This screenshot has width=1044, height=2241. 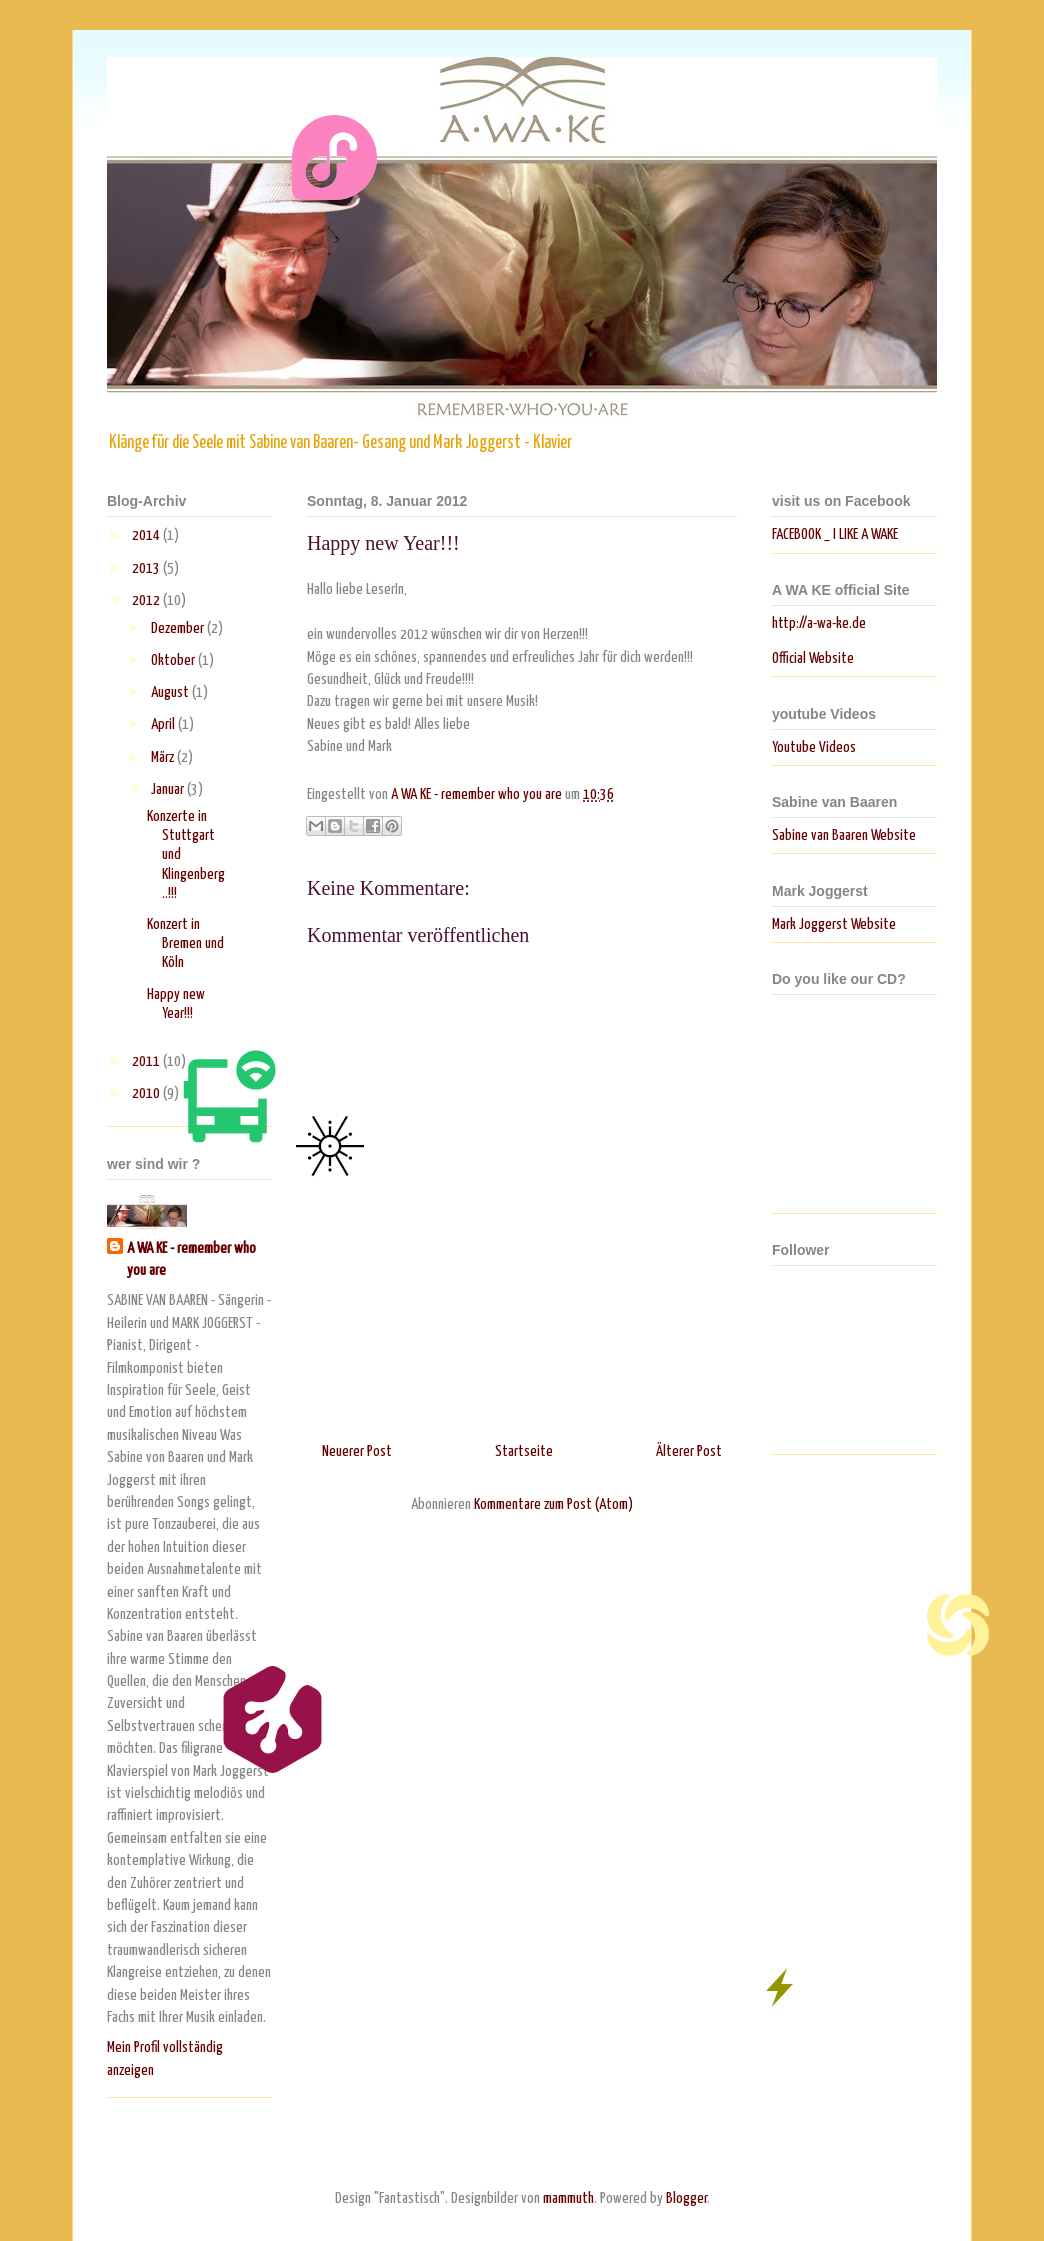 I want to click on indicates bus has wifi available, so click(x=227, y=1098).